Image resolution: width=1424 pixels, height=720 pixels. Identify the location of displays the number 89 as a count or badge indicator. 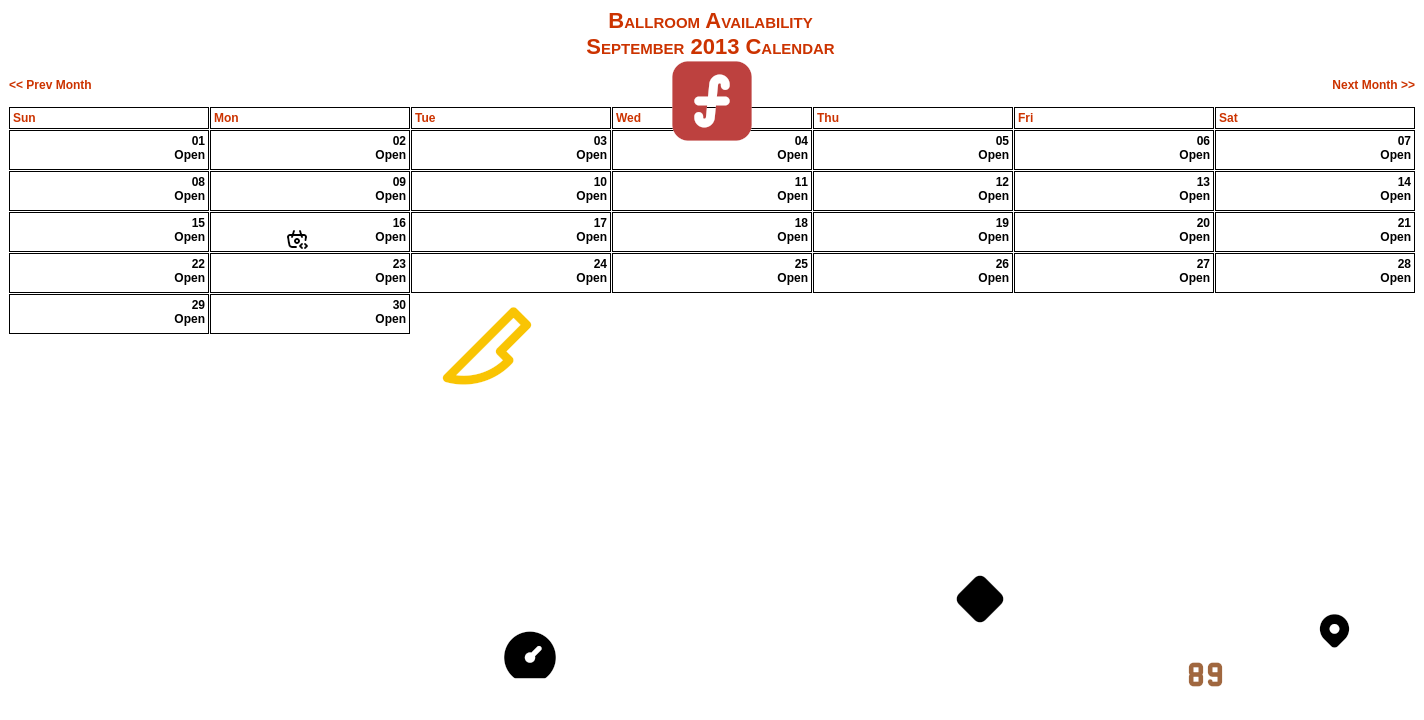
(1205, 674).